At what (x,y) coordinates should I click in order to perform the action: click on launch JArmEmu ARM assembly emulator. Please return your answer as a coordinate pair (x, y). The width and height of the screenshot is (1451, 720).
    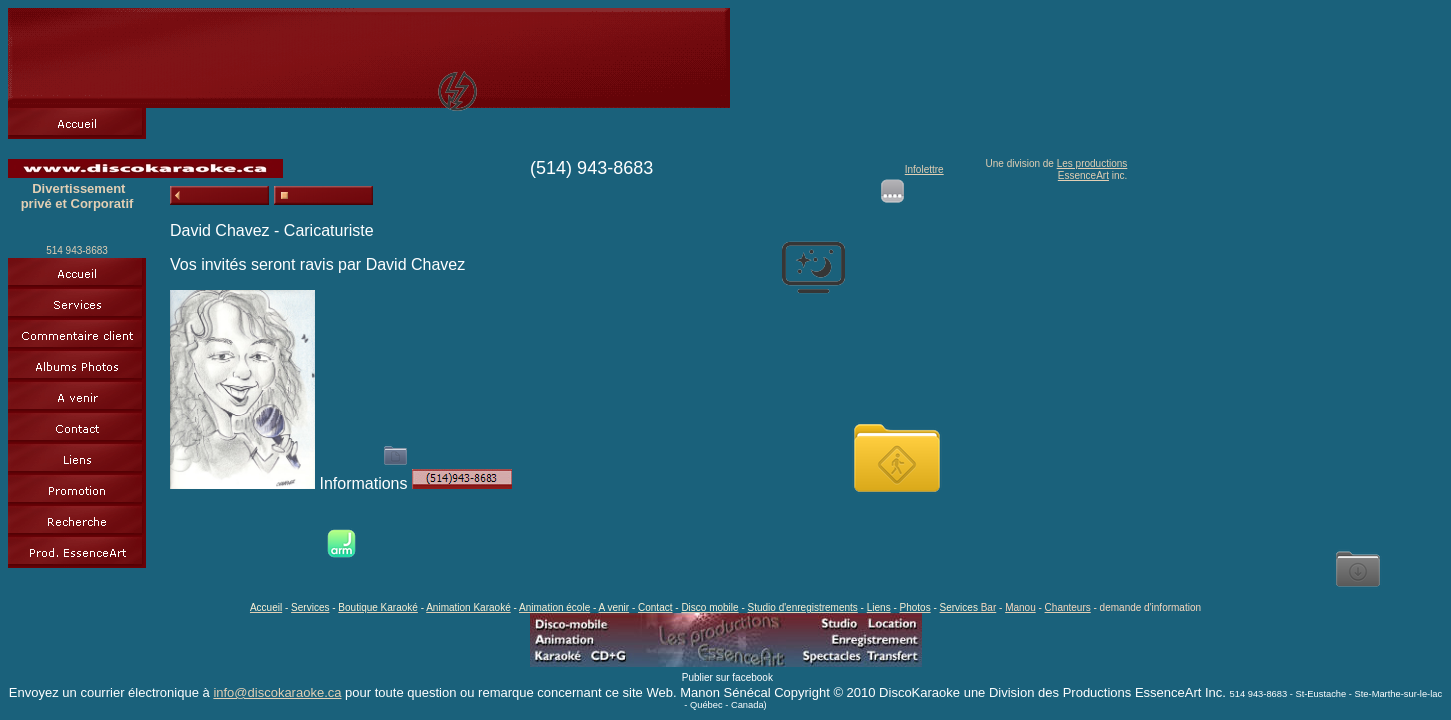
    Looking at the image, I should click on (341, 543).